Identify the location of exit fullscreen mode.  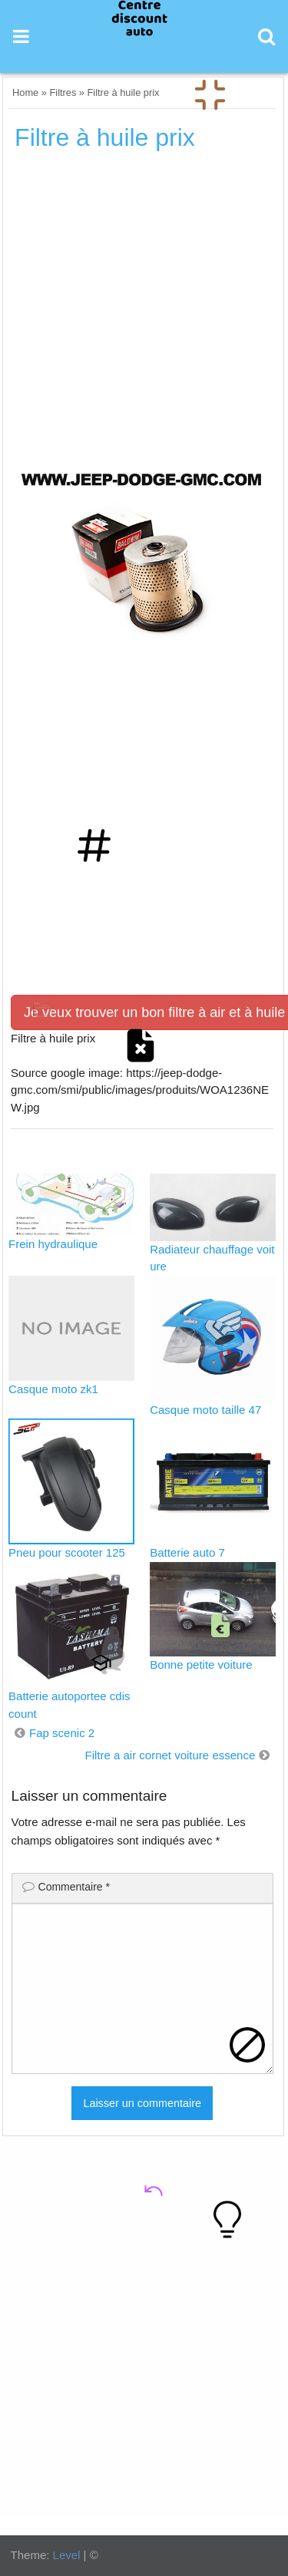
(210, 94).